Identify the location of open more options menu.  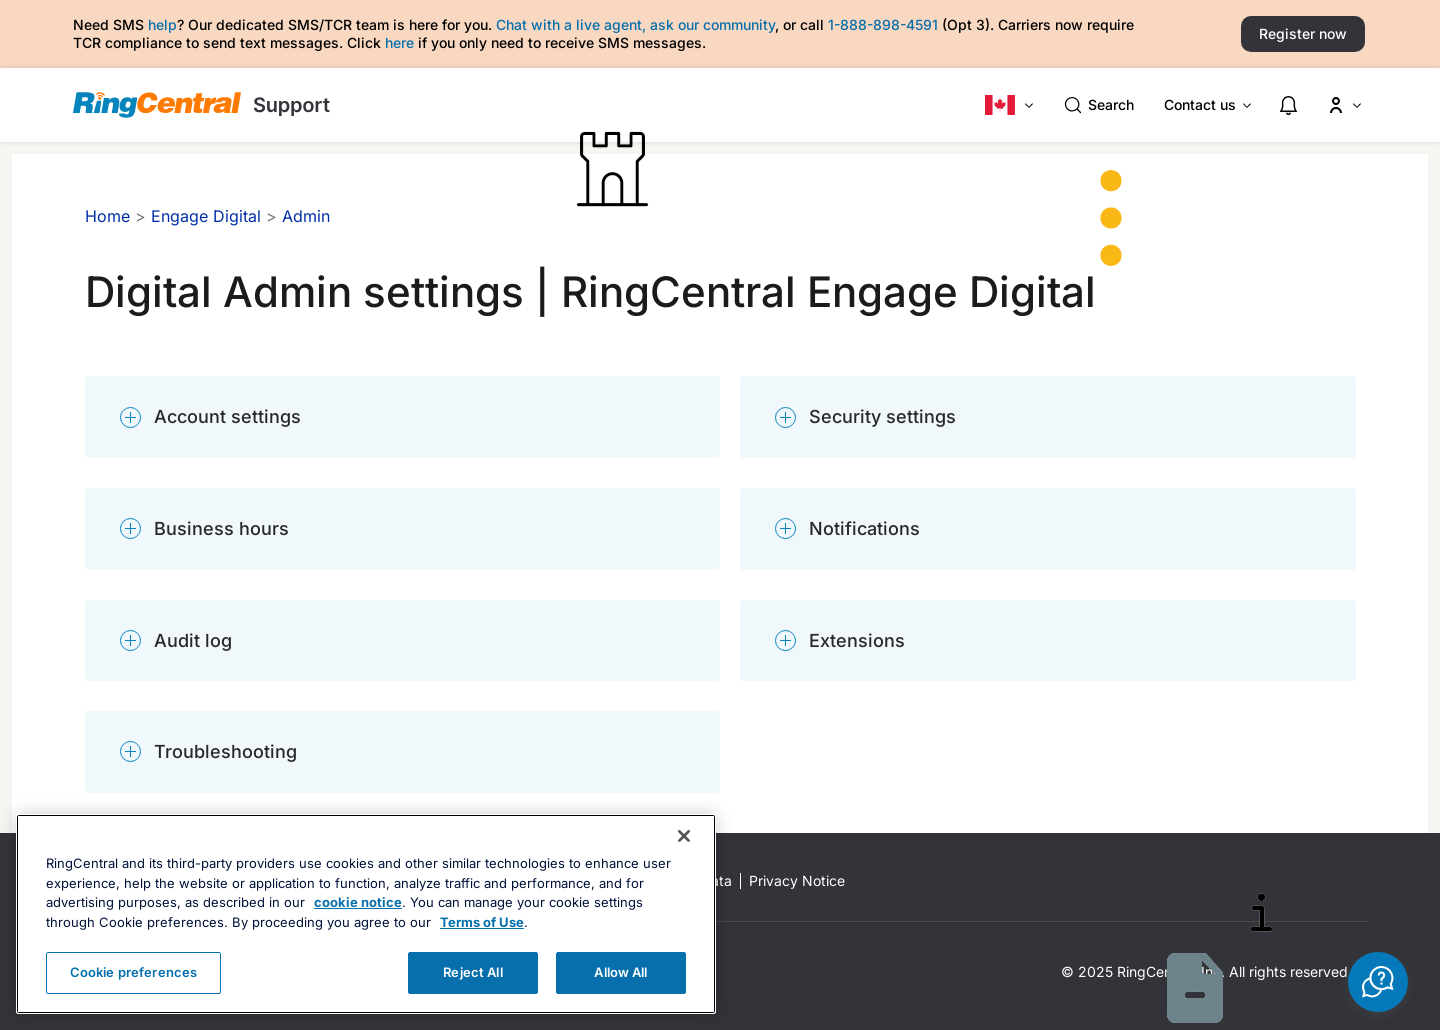
(1111, 218).